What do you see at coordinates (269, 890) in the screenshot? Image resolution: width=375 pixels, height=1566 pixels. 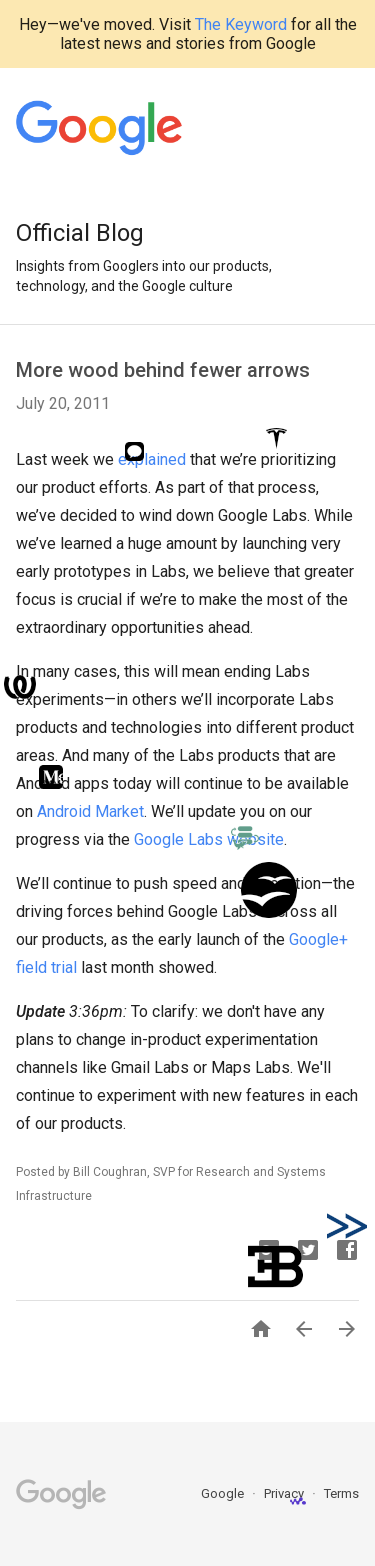 I see `open apache openoffice application` at bounding box center [269, 890].